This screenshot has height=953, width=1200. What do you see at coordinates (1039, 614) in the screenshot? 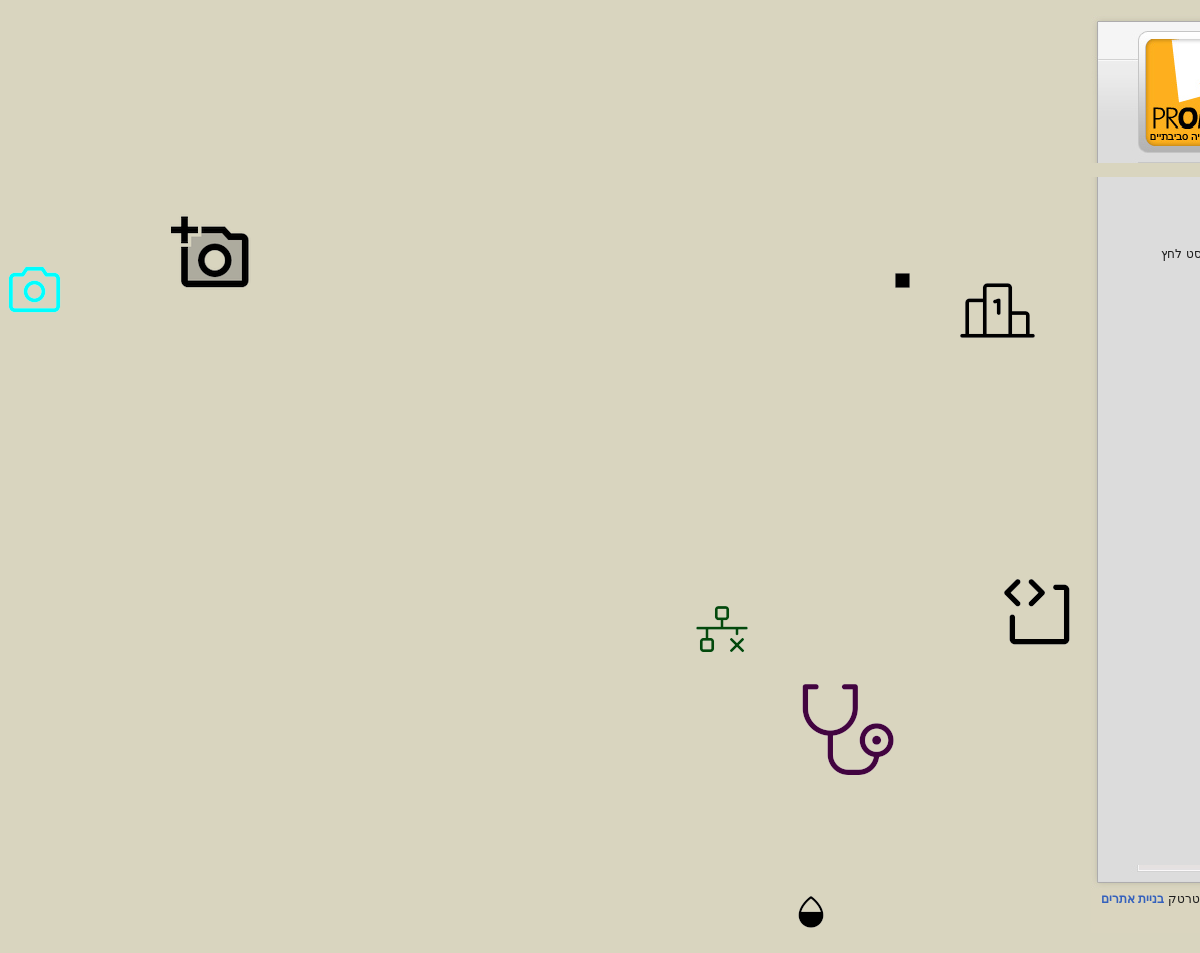
I see `insert a code block or snippet` at bounding box center [1039, 614].